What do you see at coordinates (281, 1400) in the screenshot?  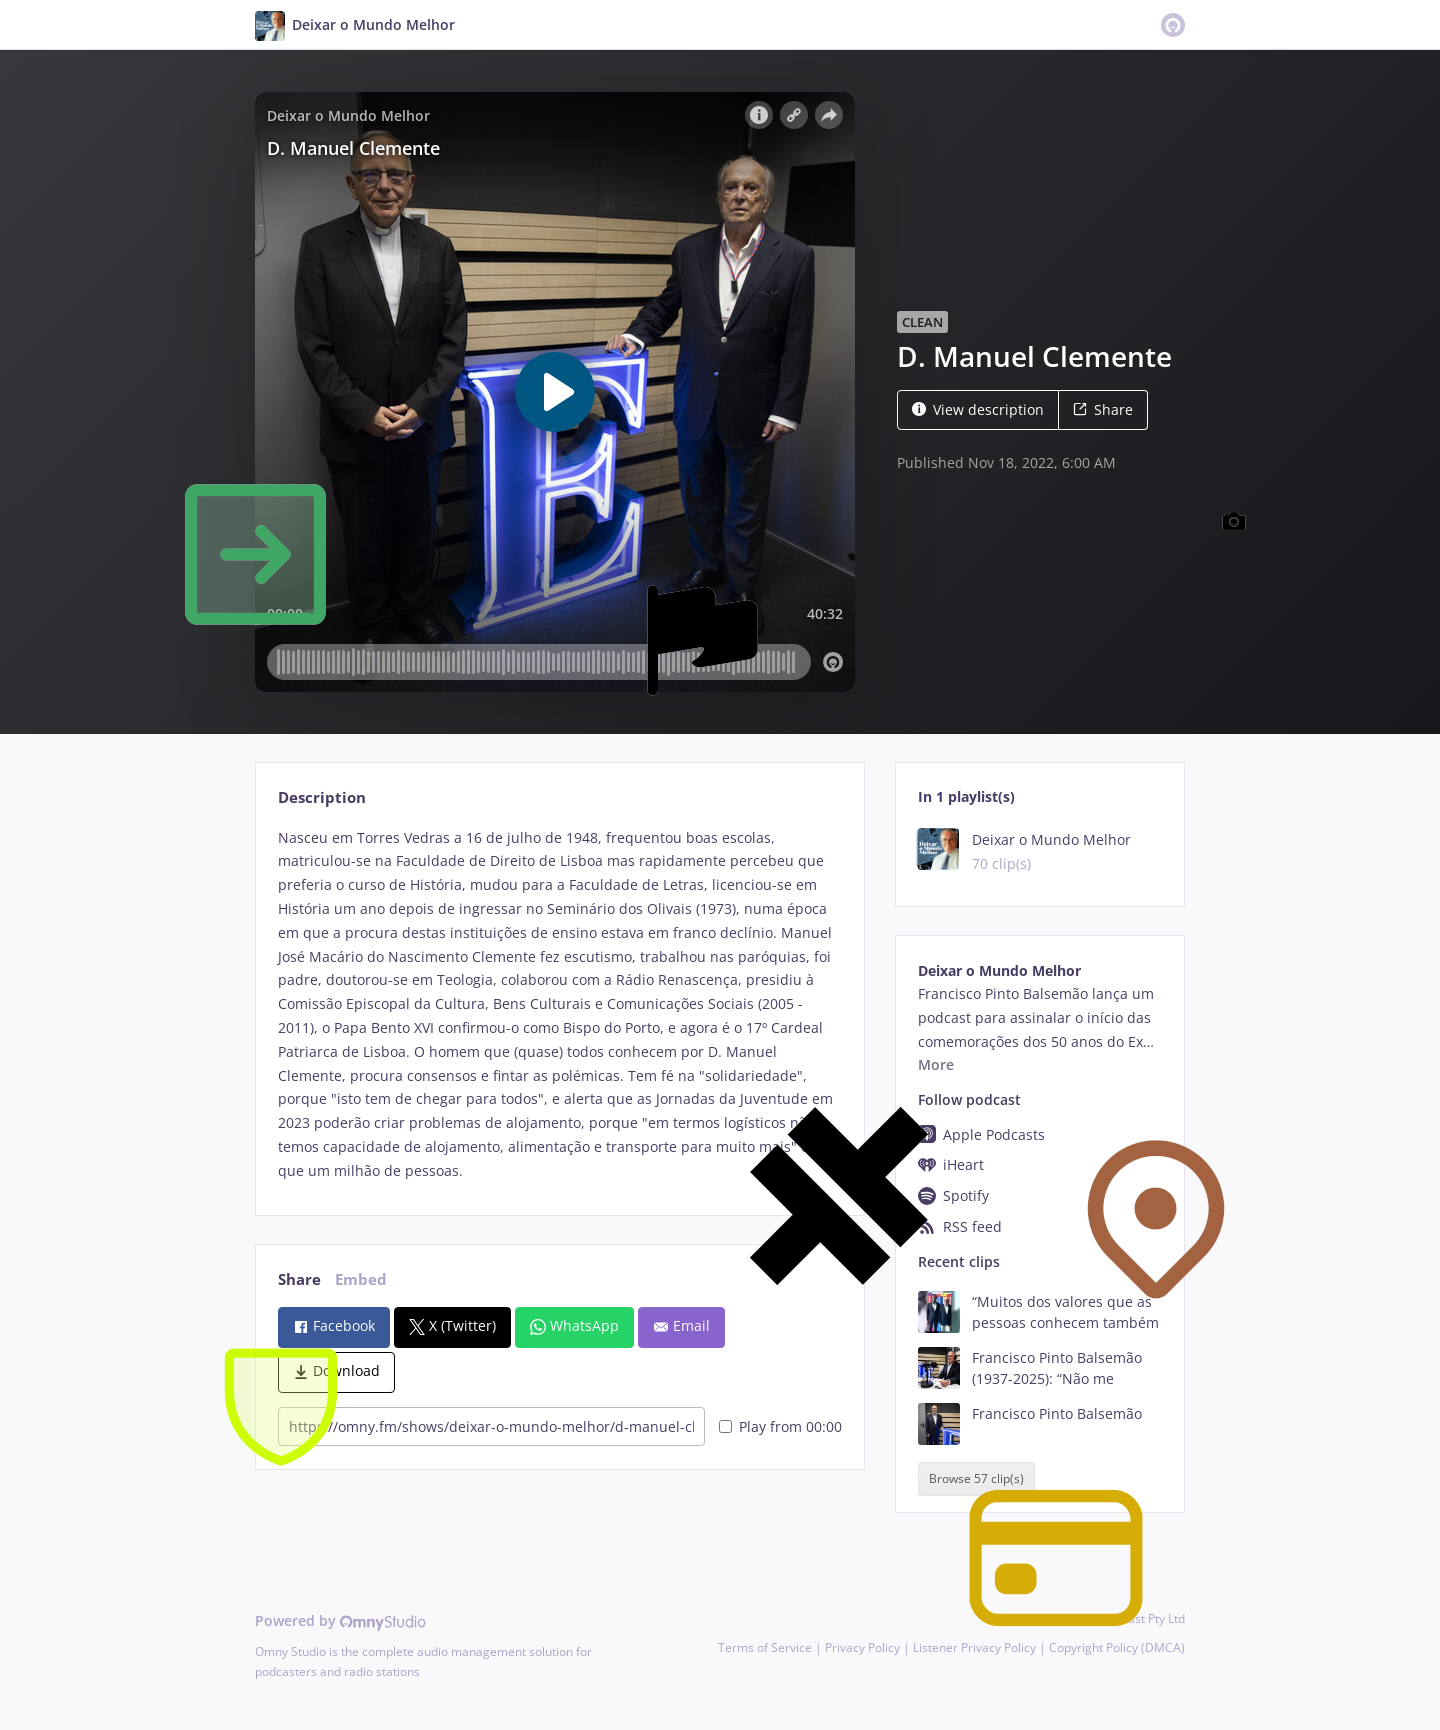 I see `access security or privacy settings` at bounding box center [281, 1400].